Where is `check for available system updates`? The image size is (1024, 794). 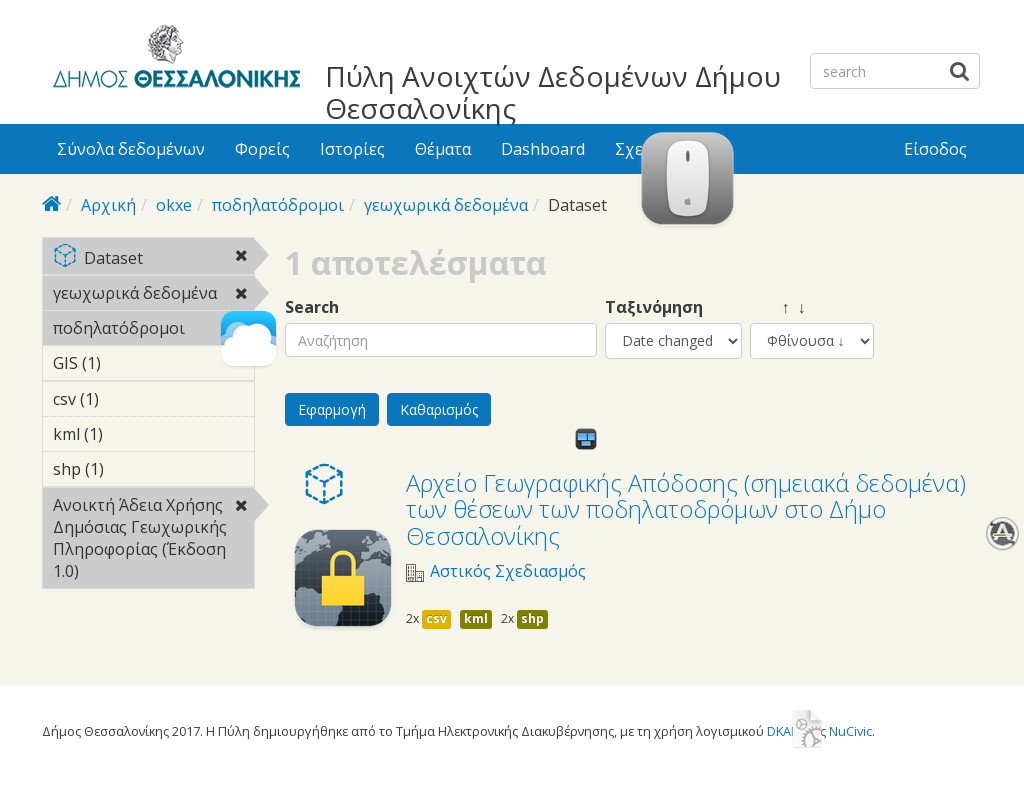
check for available system updates is located at coordinates (1002, 533).